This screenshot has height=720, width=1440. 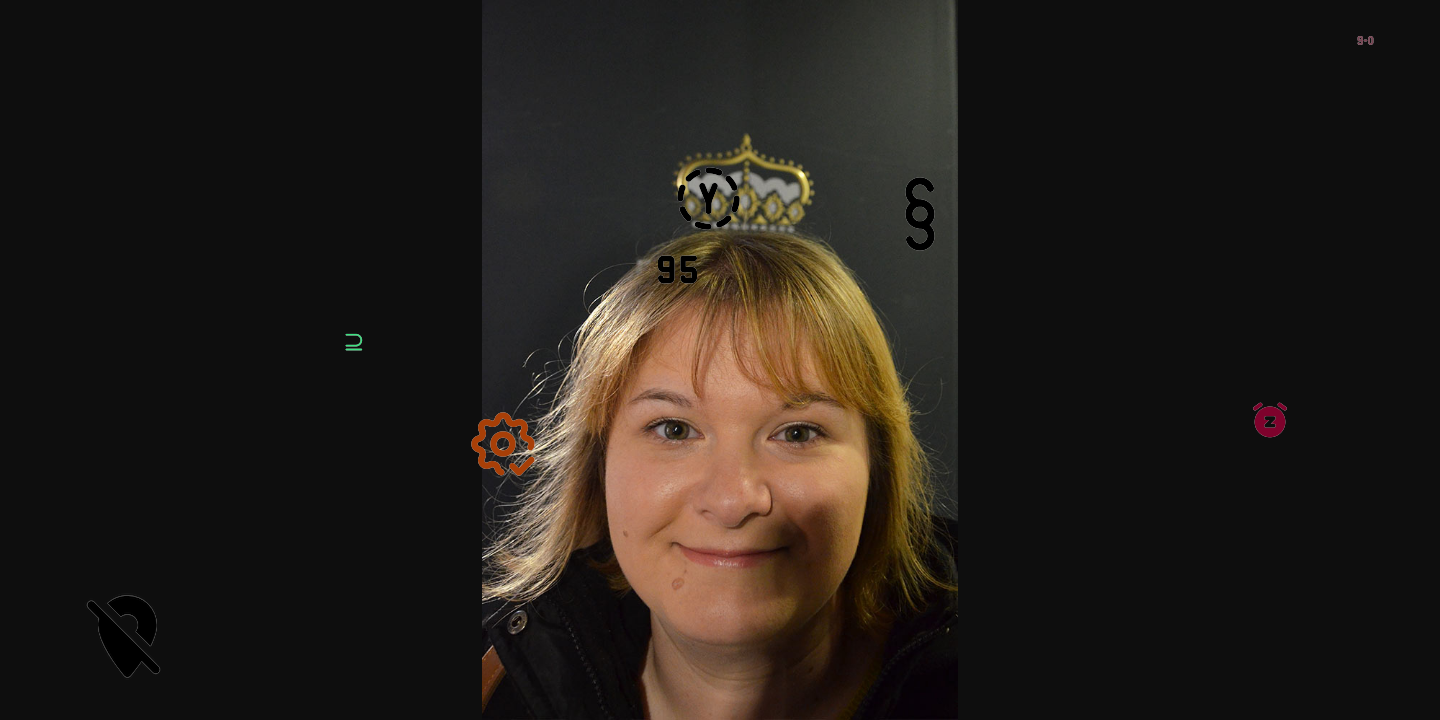 I want to click on indicates a superset relationship in mathematical notation, so click(x=353, y=342).